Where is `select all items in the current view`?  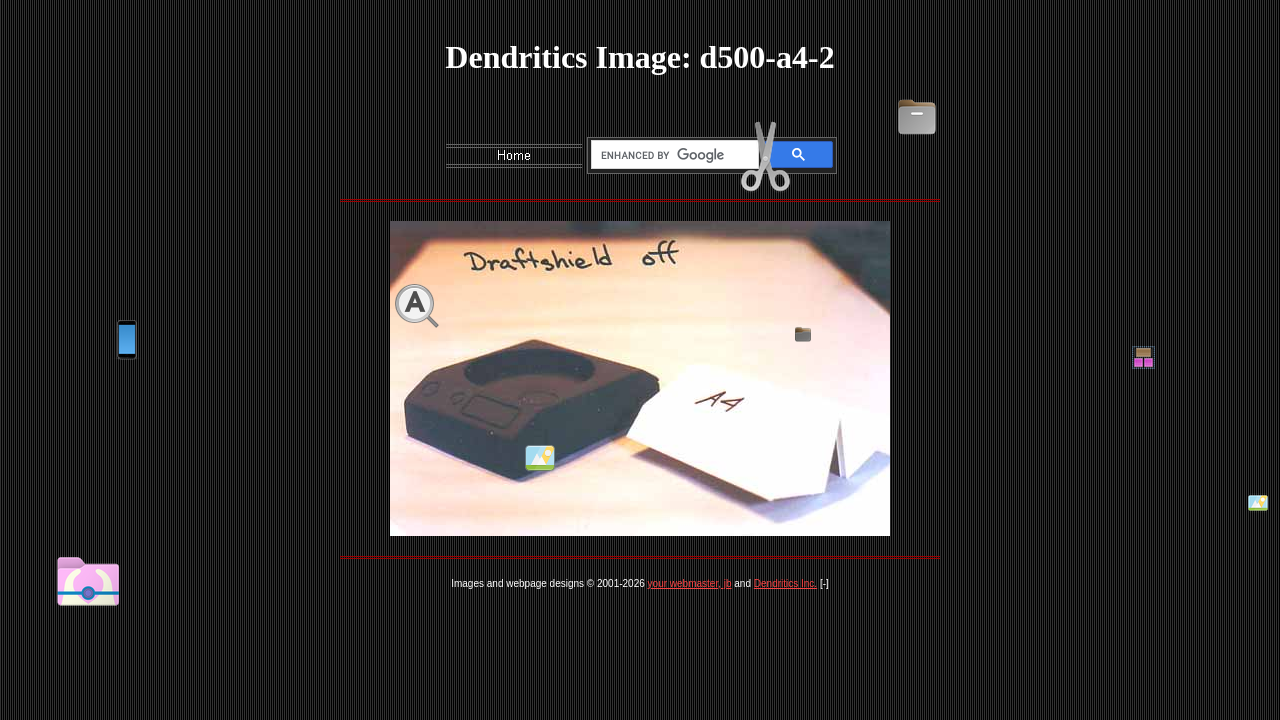
select all items in the current view is located at coordinates (1143, 357).